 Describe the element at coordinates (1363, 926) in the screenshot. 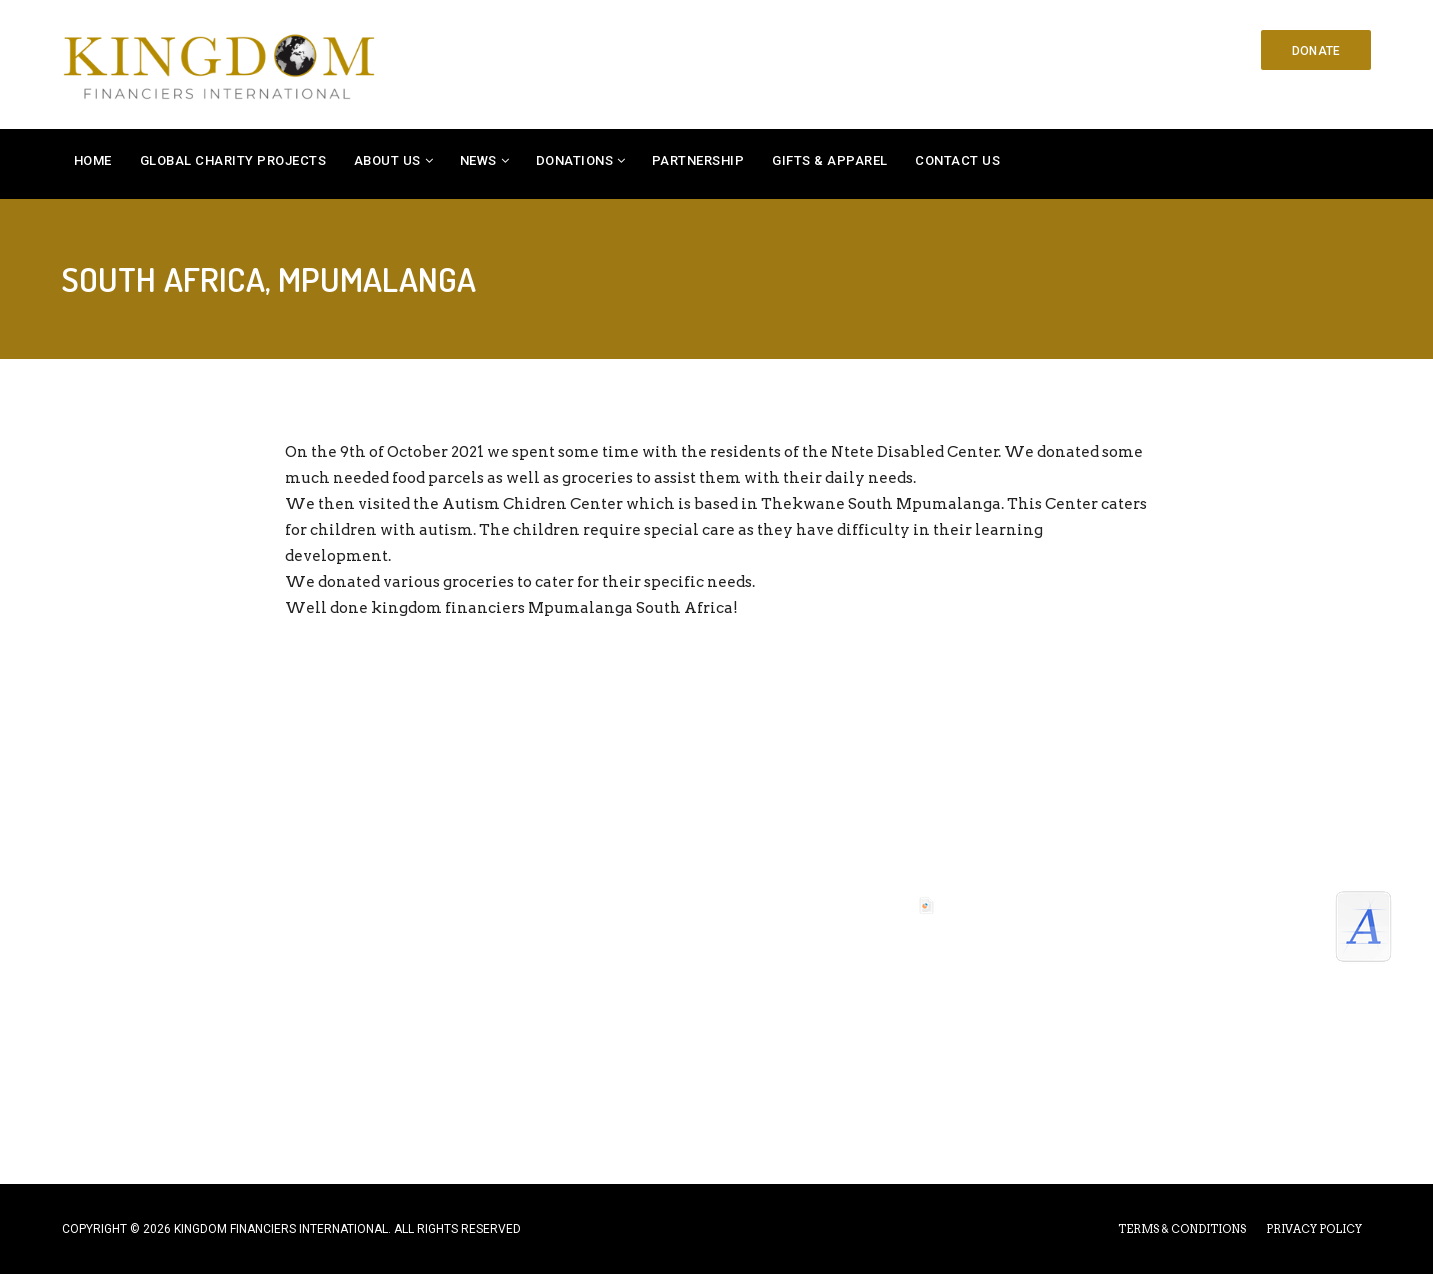

I see `an OpenType font file` at that location.